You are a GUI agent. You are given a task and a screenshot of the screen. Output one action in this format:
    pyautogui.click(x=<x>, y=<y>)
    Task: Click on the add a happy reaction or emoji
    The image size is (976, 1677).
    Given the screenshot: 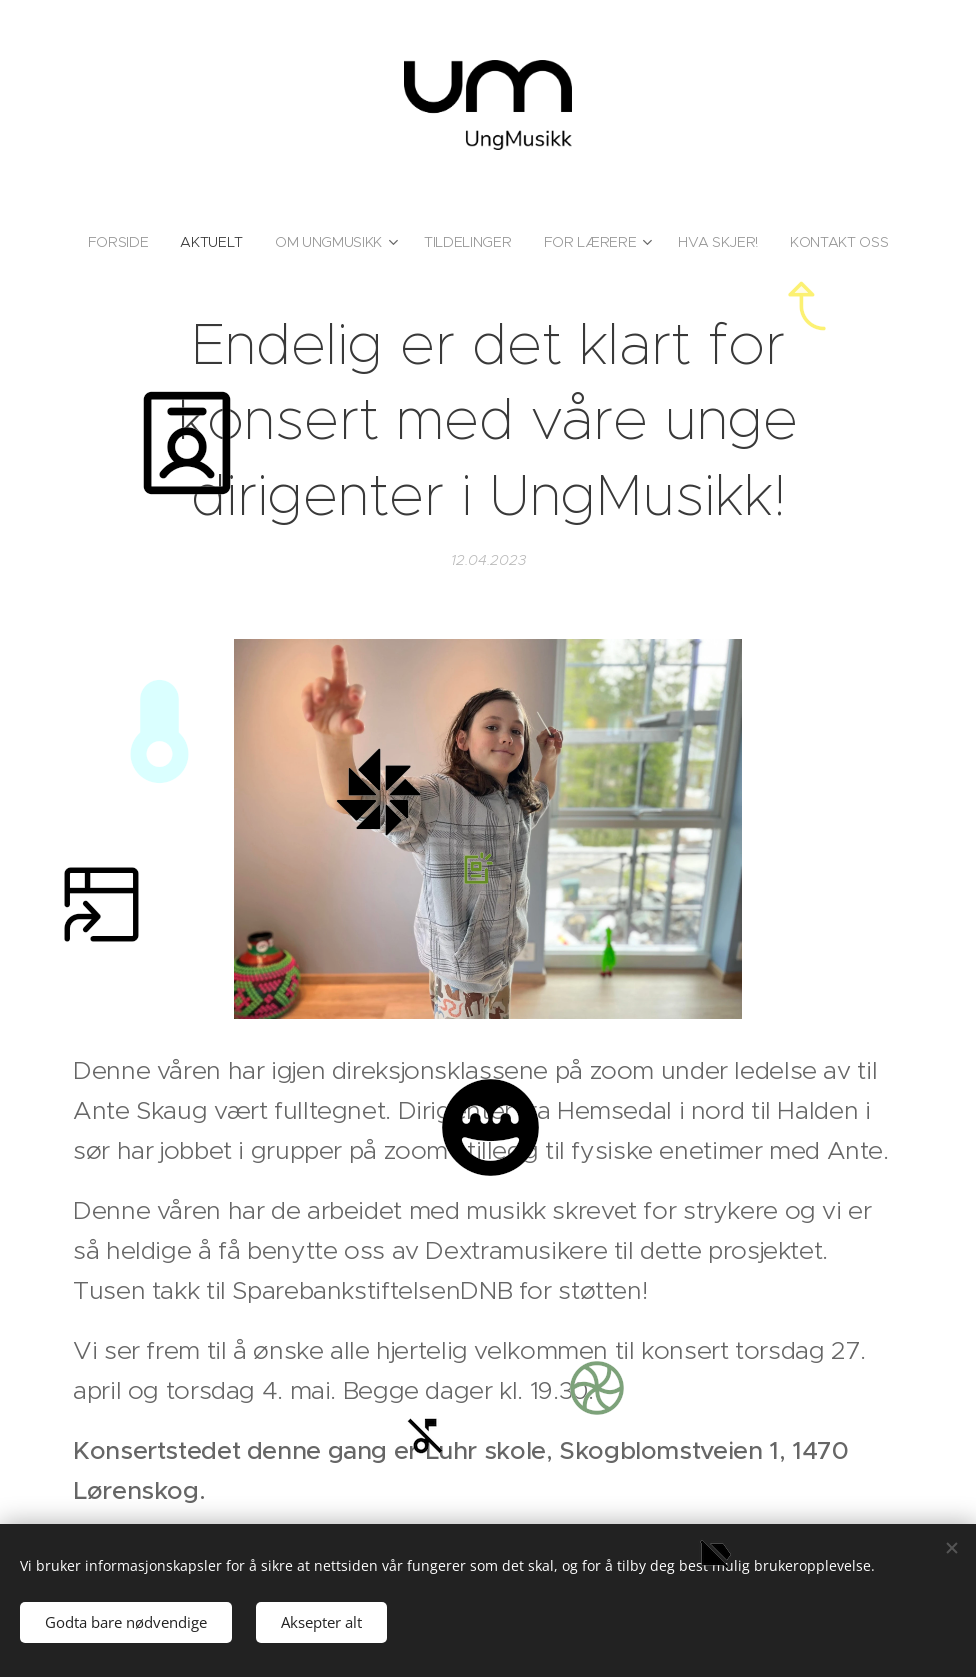 What is the action you would take?
    pyautogui.click(x=490, y=1127)
    